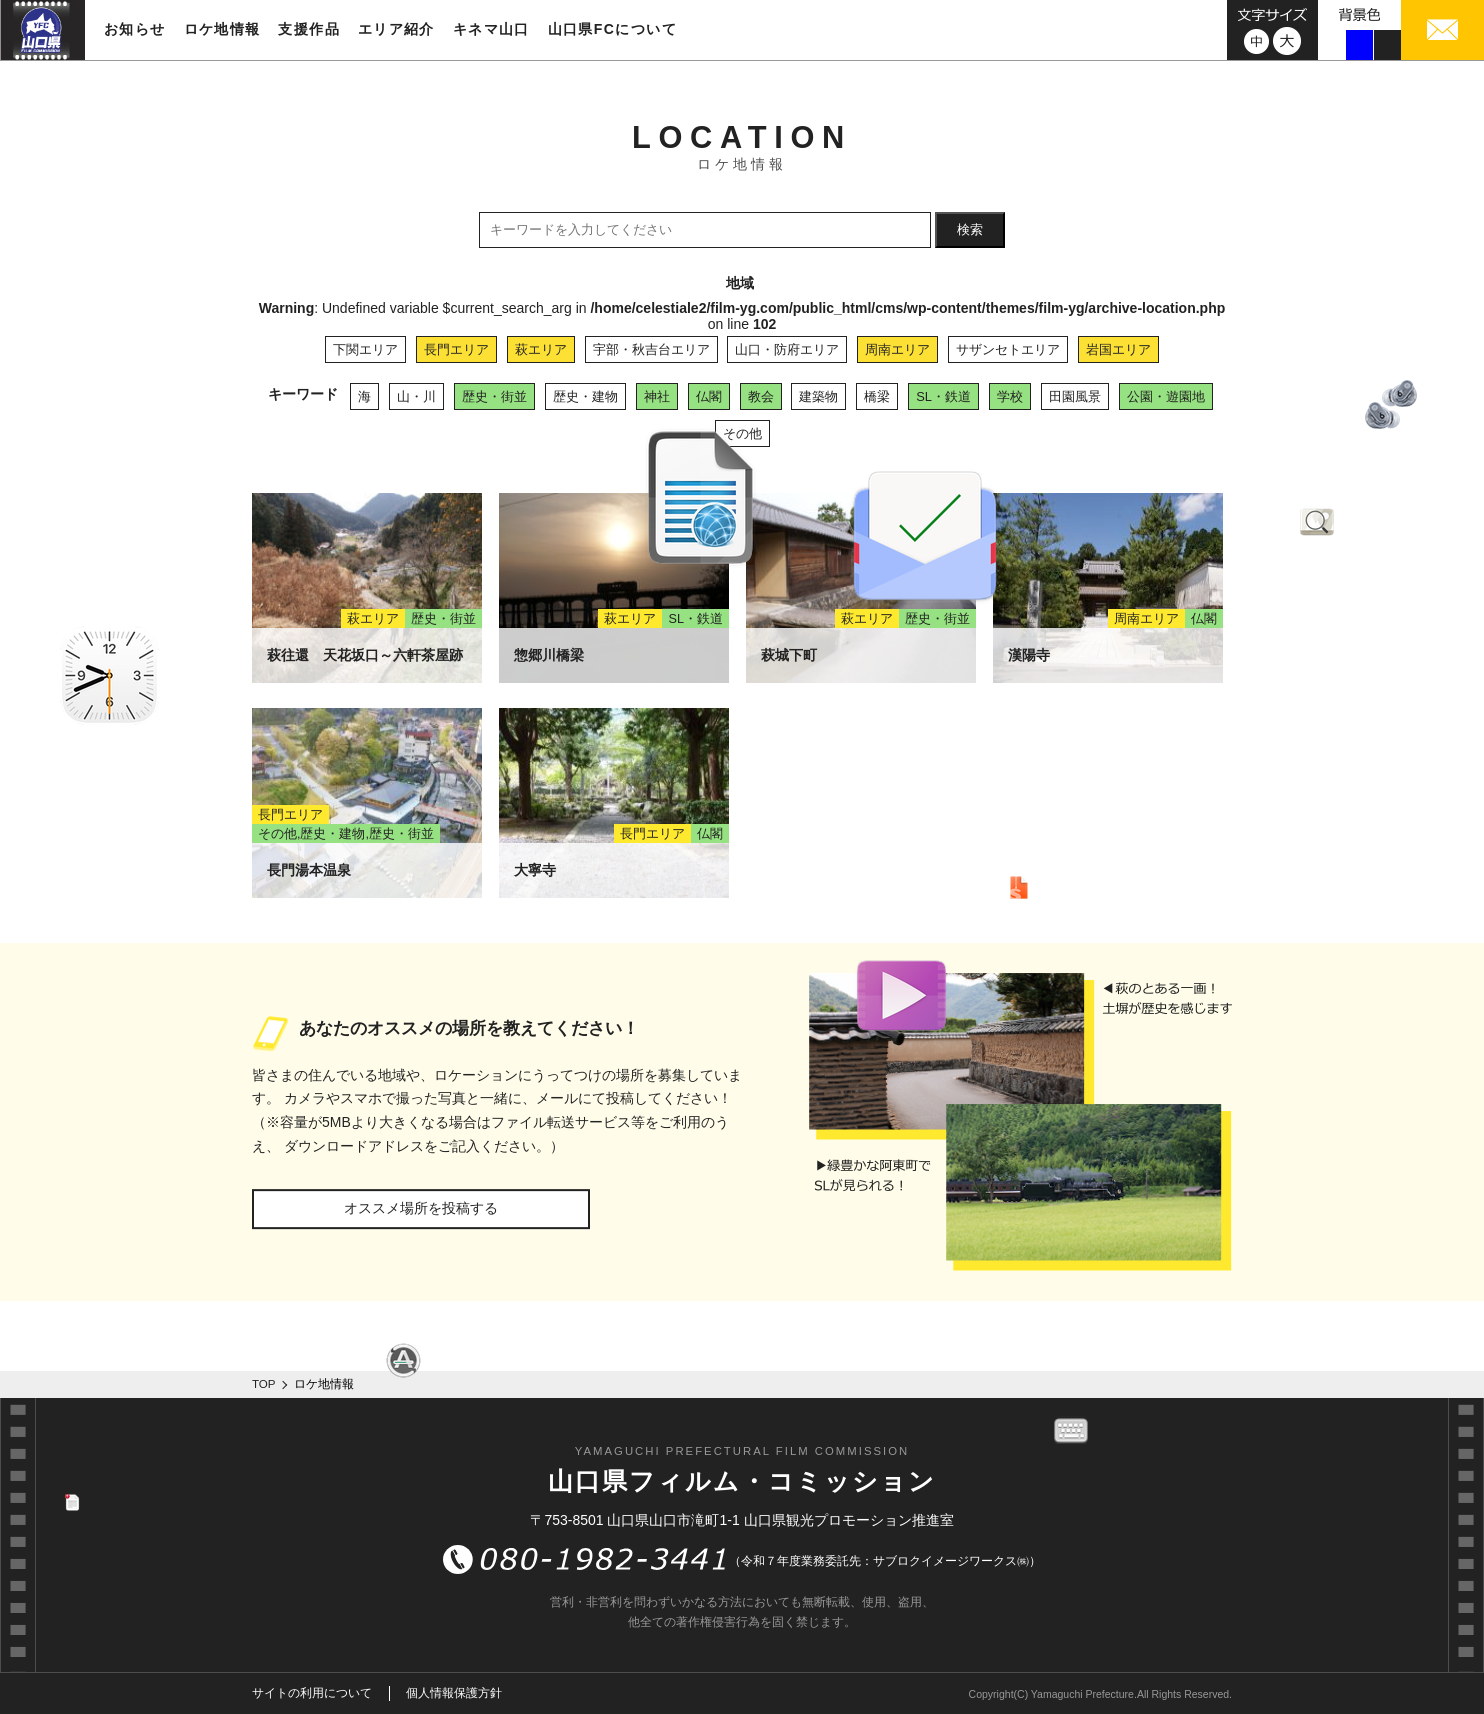 The width and height of the screenshot is (1484, 1714). I want to click on open the photo viewer application, so click(1317, 522).